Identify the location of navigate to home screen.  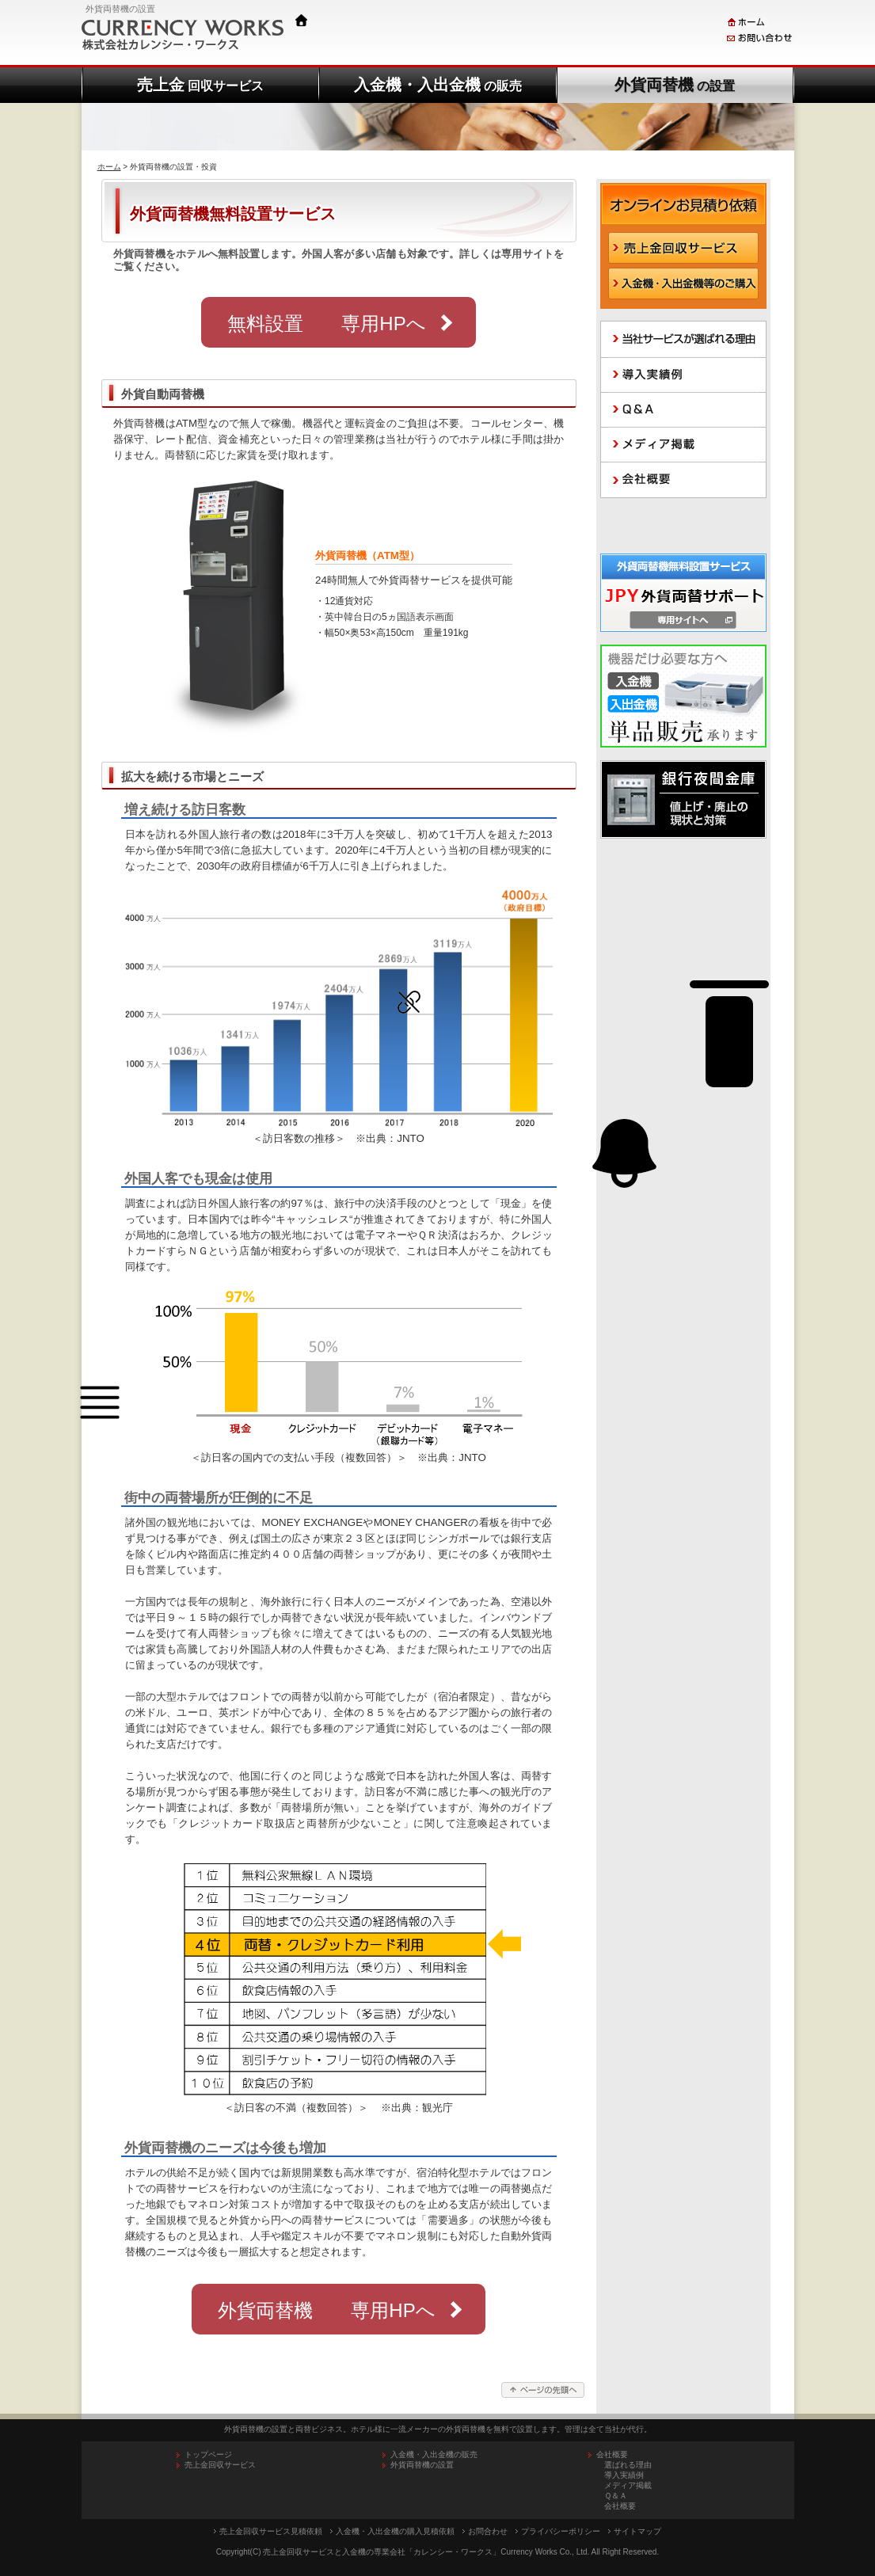
(301, 20).